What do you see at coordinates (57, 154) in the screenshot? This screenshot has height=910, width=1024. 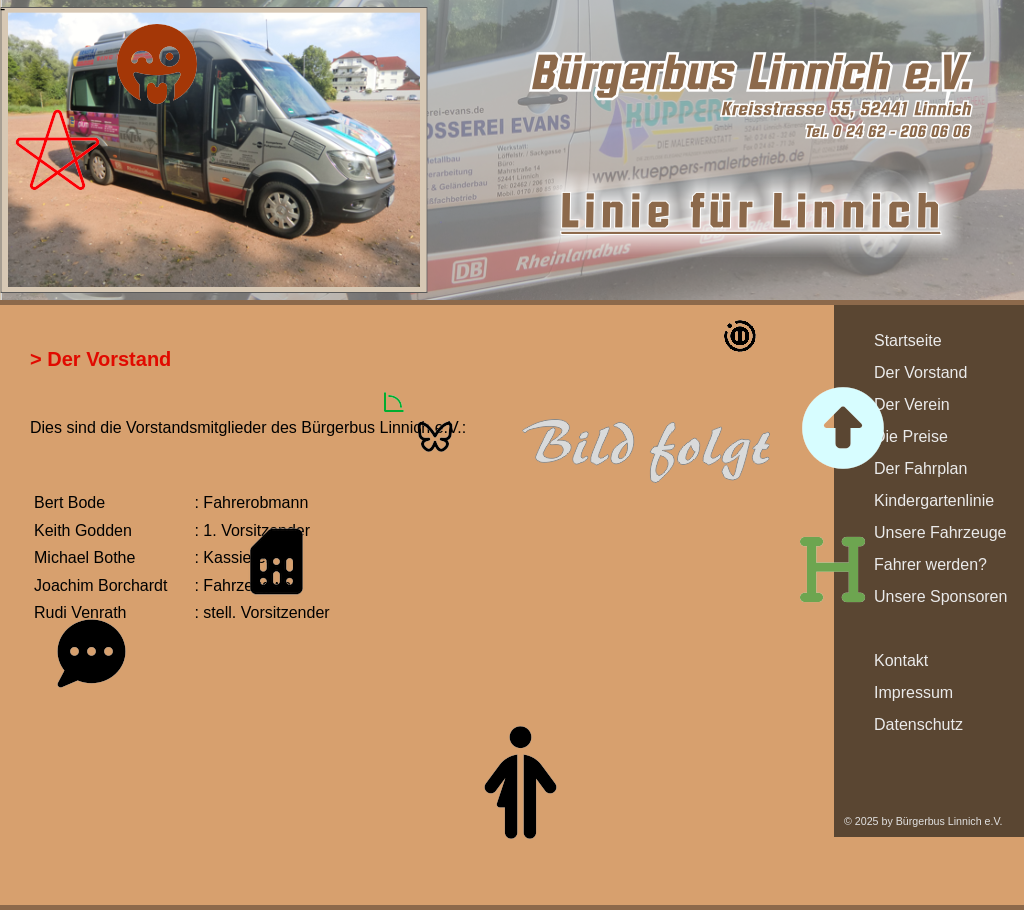 I see `indicates occult or mystical content` at bounding box center [57, 154].